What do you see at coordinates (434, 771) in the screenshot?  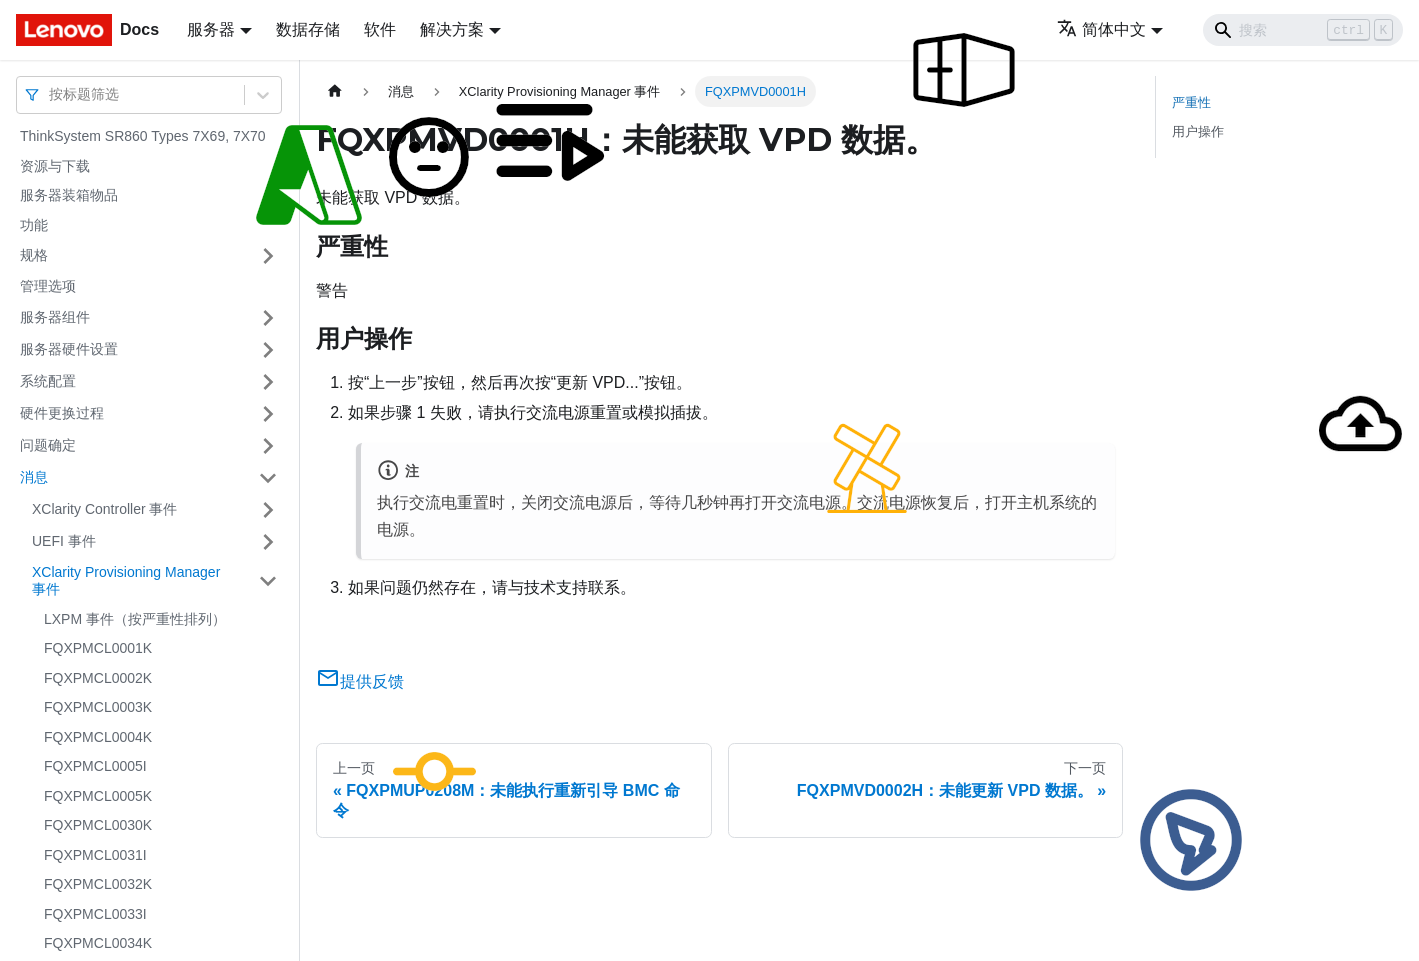 I see `view commit history` at bounding box center [434, 771].